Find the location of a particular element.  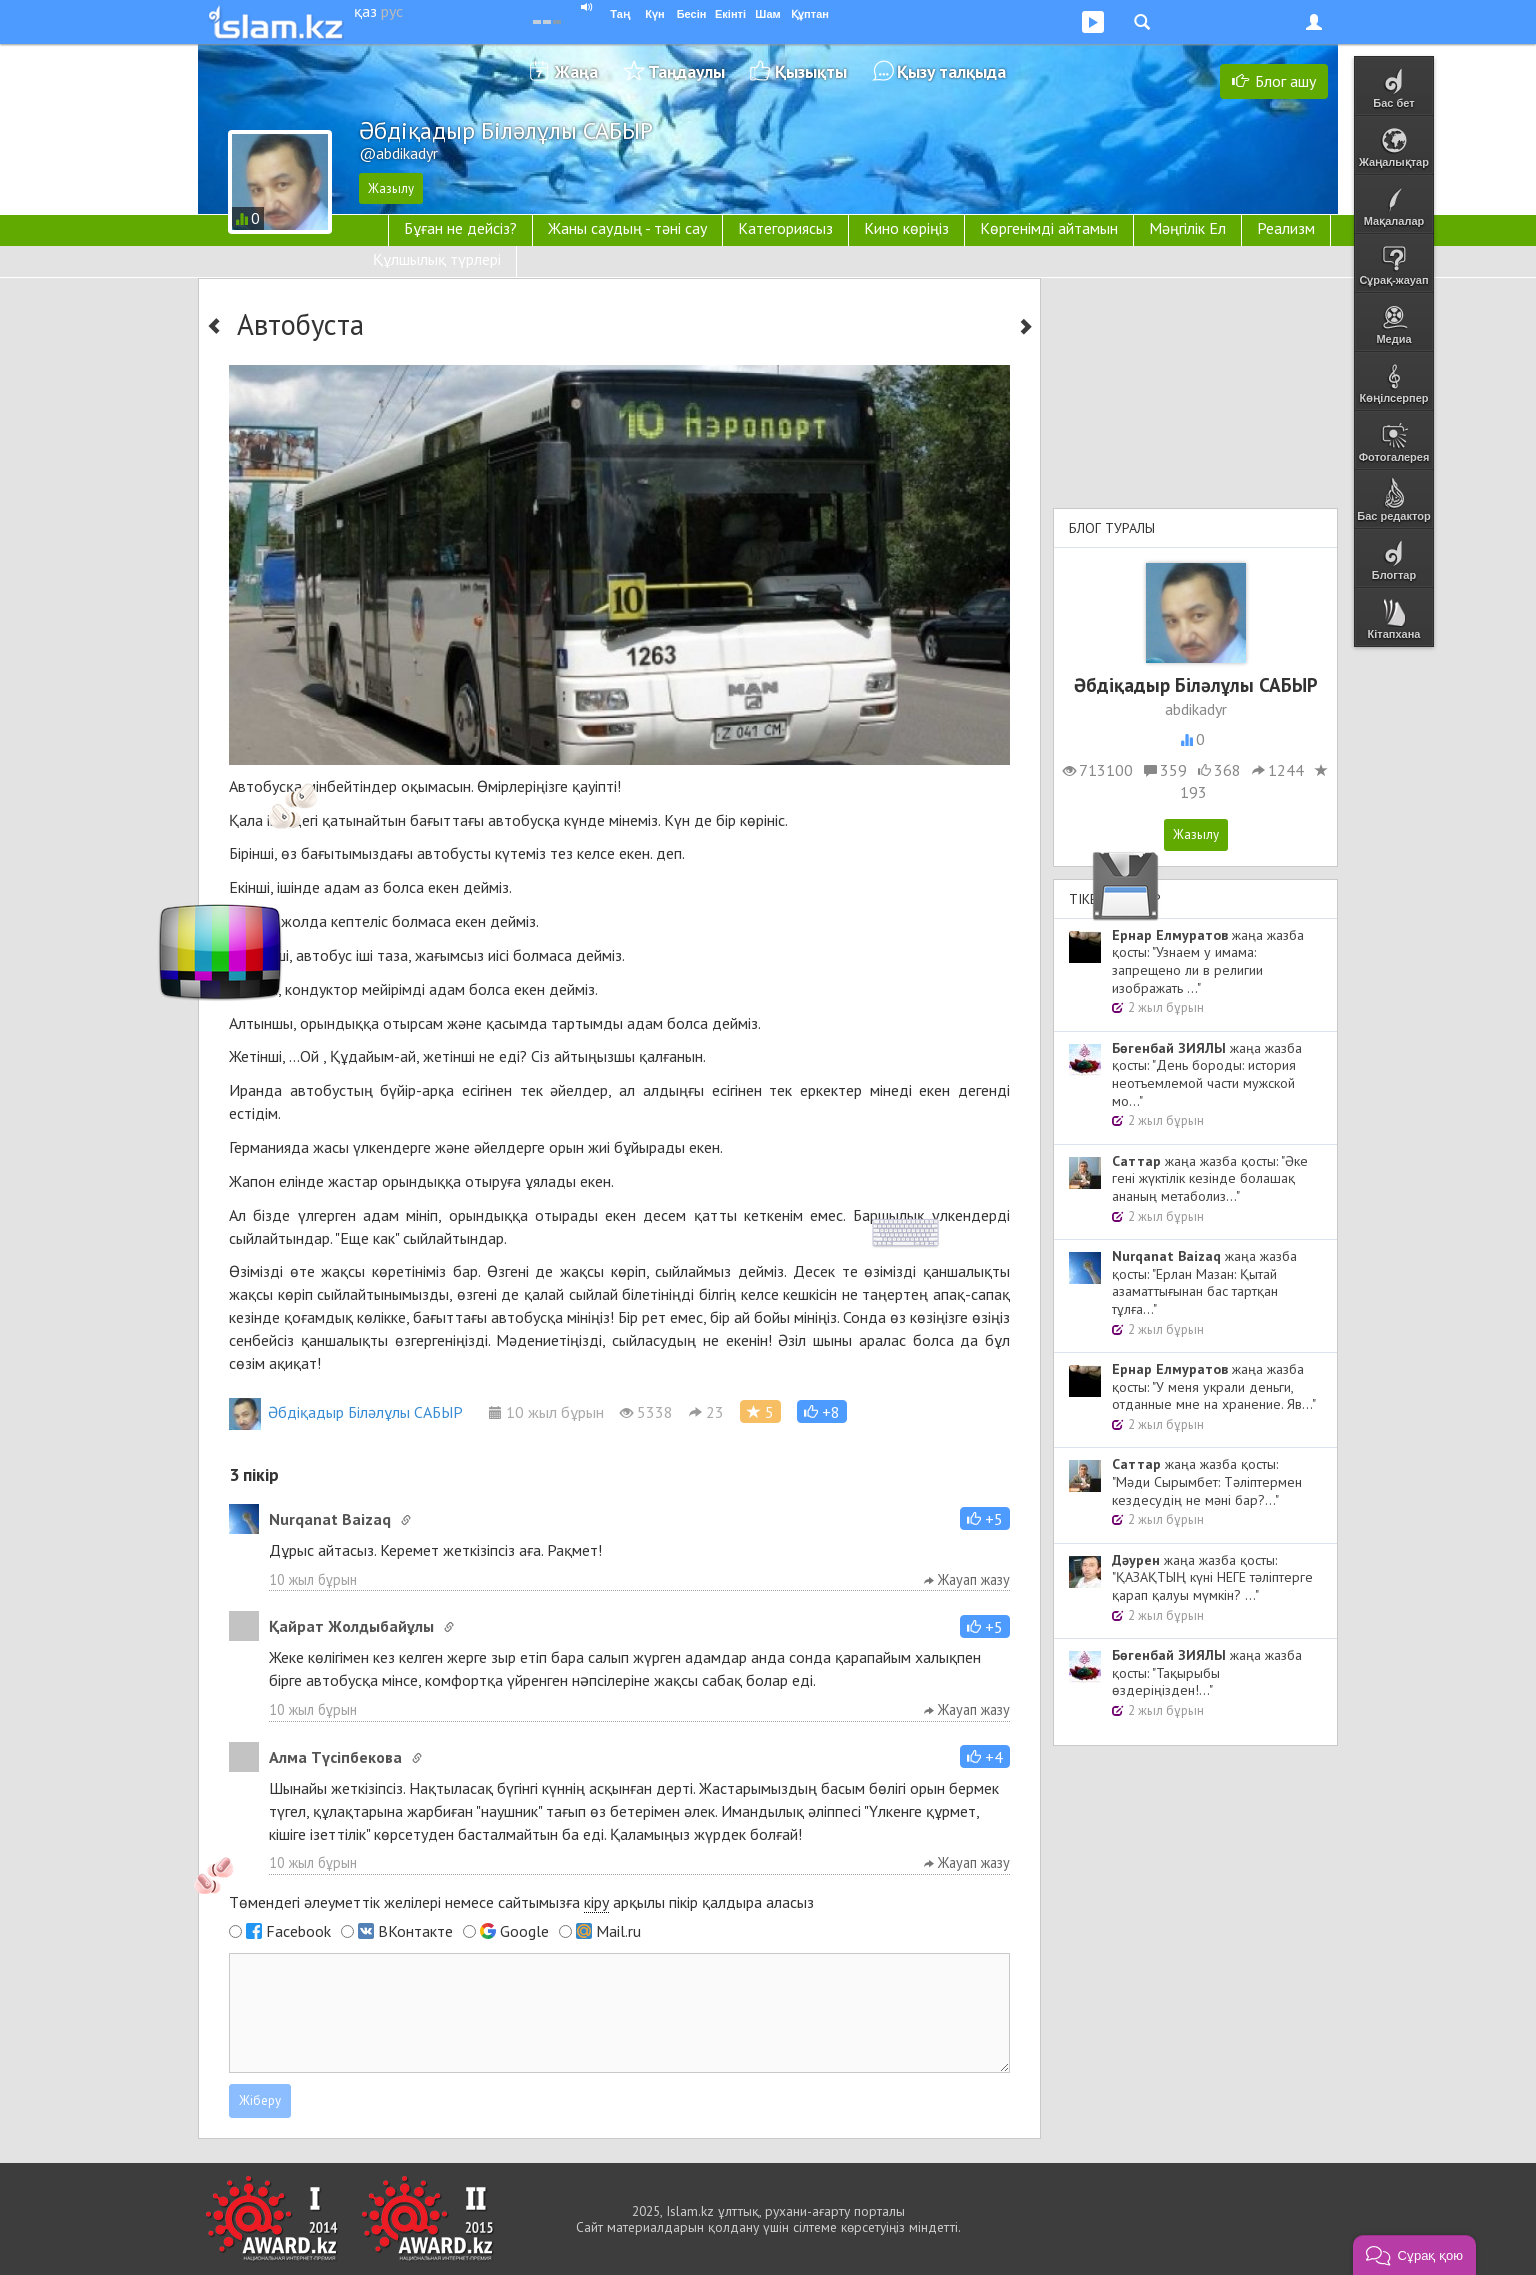

connect a wireless bluetooth keyboard is located at coordinates (905, 1232).